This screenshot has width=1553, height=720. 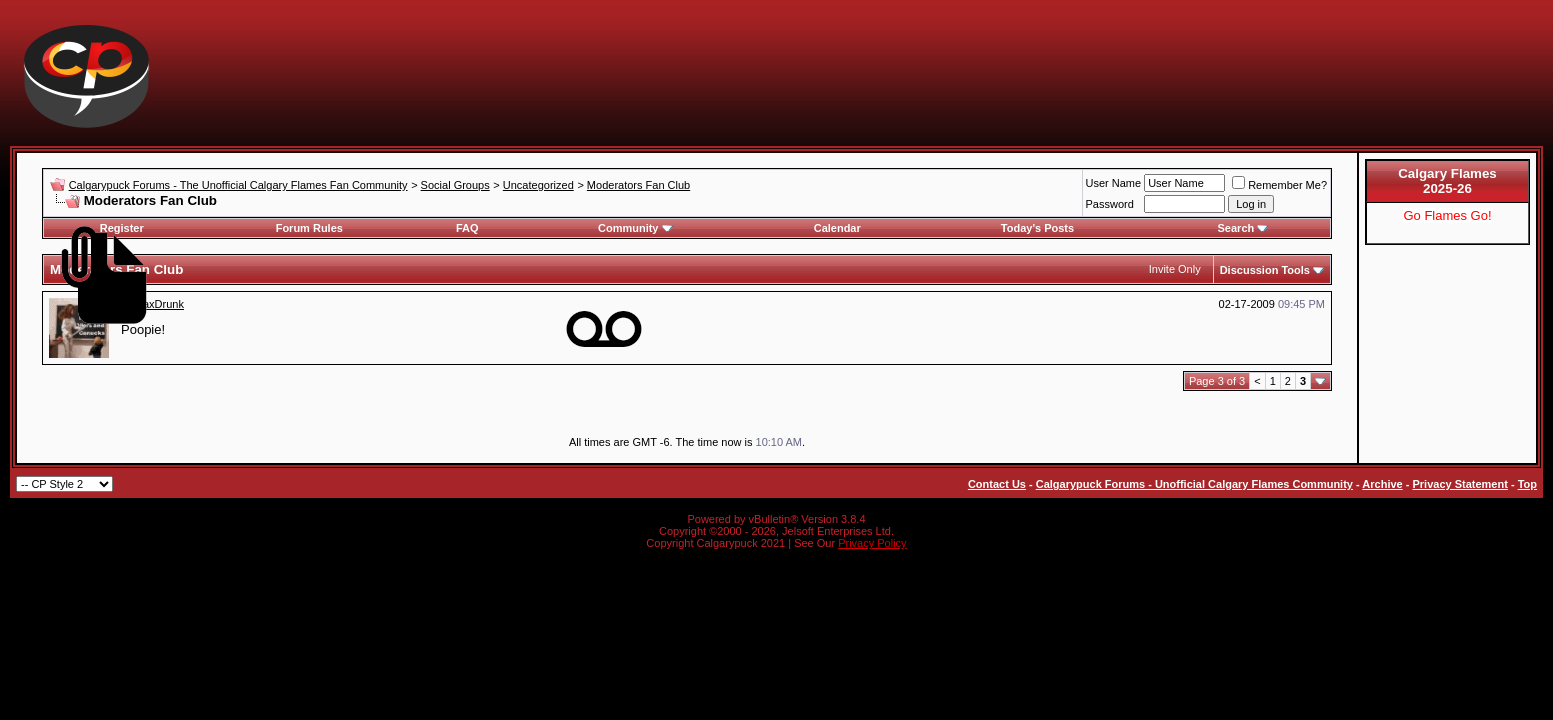 I want to click on access voicemail messages, so click(x=604, y=329).